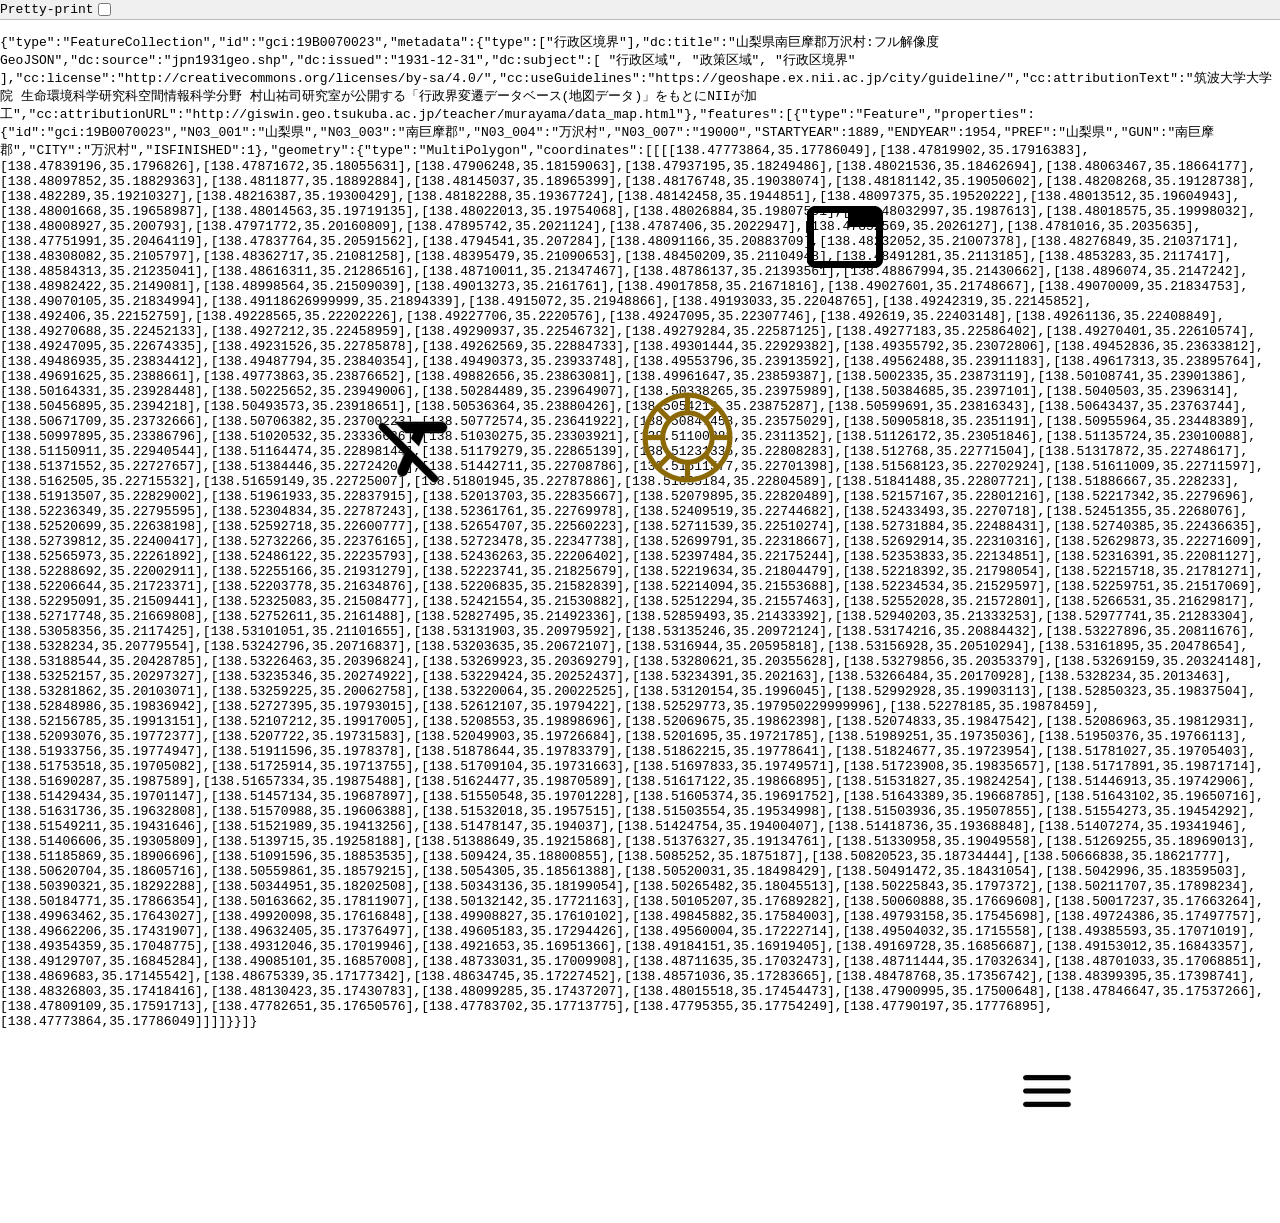 The height and width of the screenshot is (1223, 1280). I want to click on open navigation menu, so click(1047, 1091).